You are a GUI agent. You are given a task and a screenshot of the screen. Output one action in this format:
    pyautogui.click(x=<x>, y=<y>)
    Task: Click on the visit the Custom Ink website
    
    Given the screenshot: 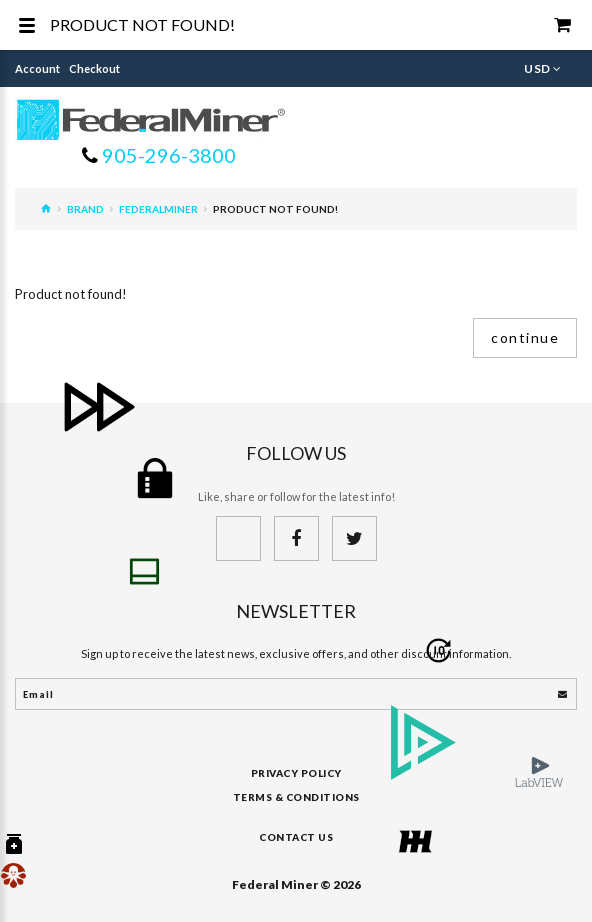 What is the action you would take?
    pyautogui.click(x=13, y=875)
    